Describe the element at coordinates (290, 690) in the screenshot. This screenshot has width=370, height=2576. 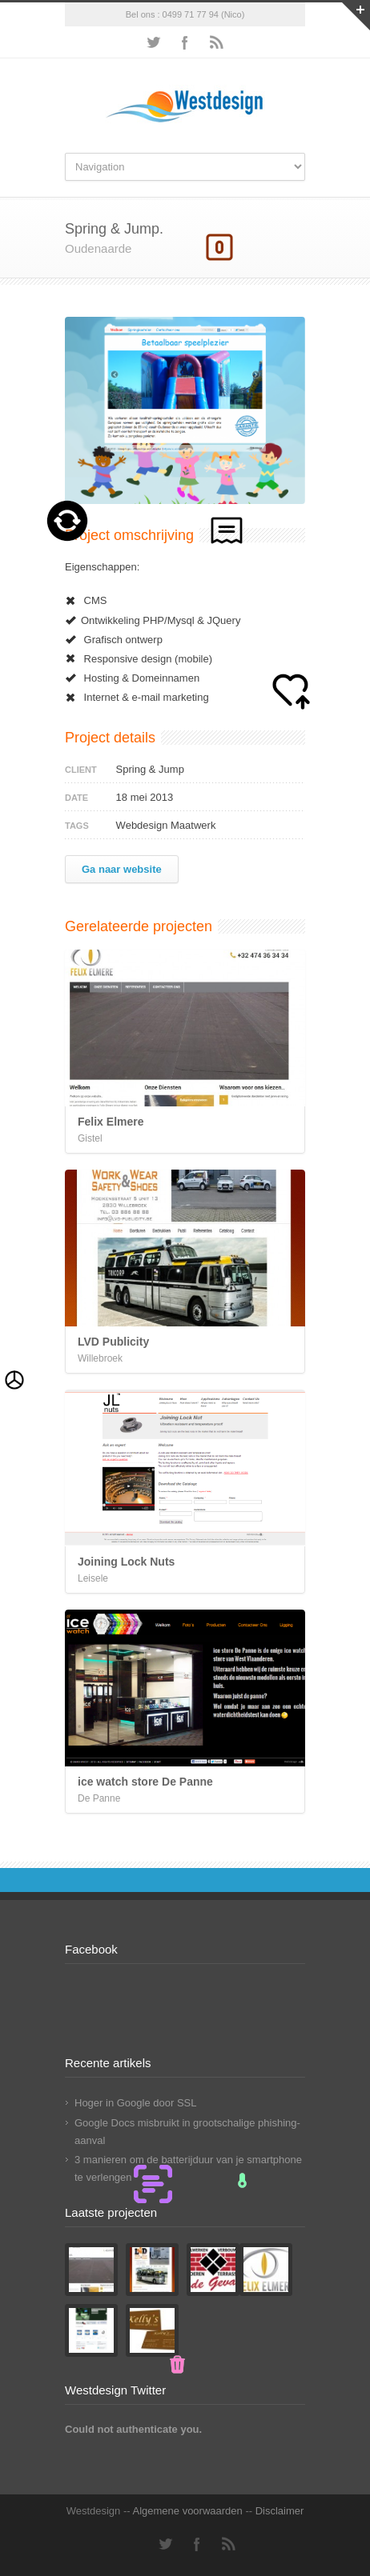
I see `upload or share a favorite item` at that location.